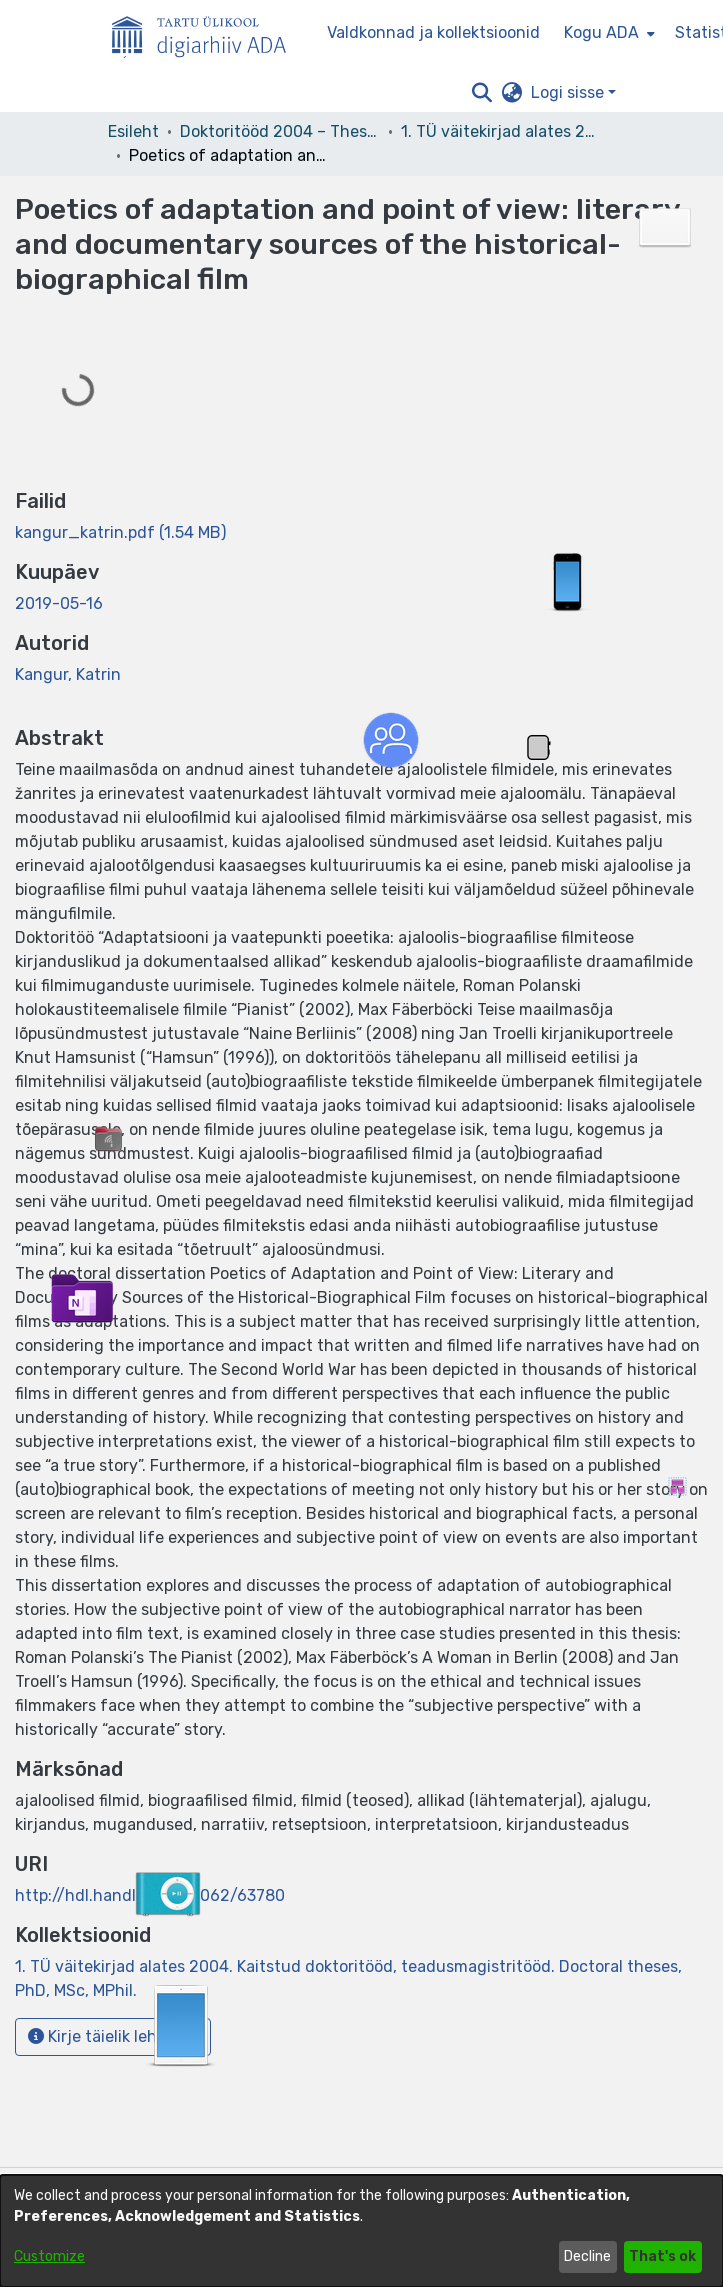 The width and height of the screenshot is (723, 2287). What do you see at coordinates (181, 2018) in the screenshot?
I see `indicates a connected iPad Mini device` at bounding box center [181, 2018].